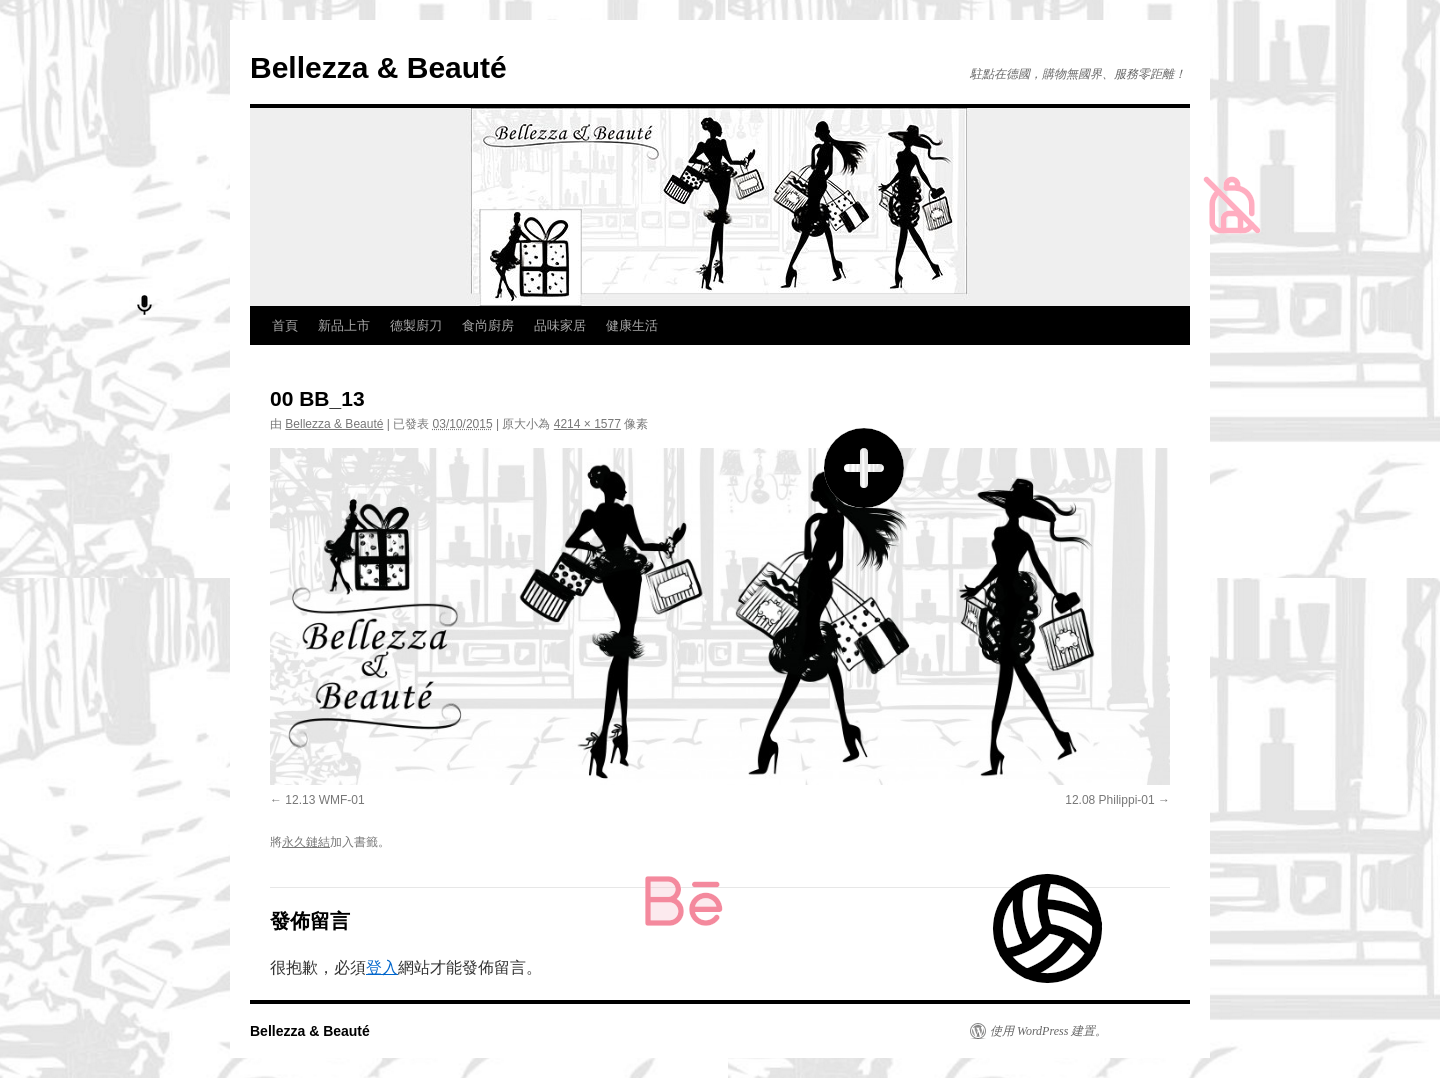  What do you see at coordinates (144, 305) in the screenshot?
I see `tap to start voice recording` at bounding box center [144, 305].